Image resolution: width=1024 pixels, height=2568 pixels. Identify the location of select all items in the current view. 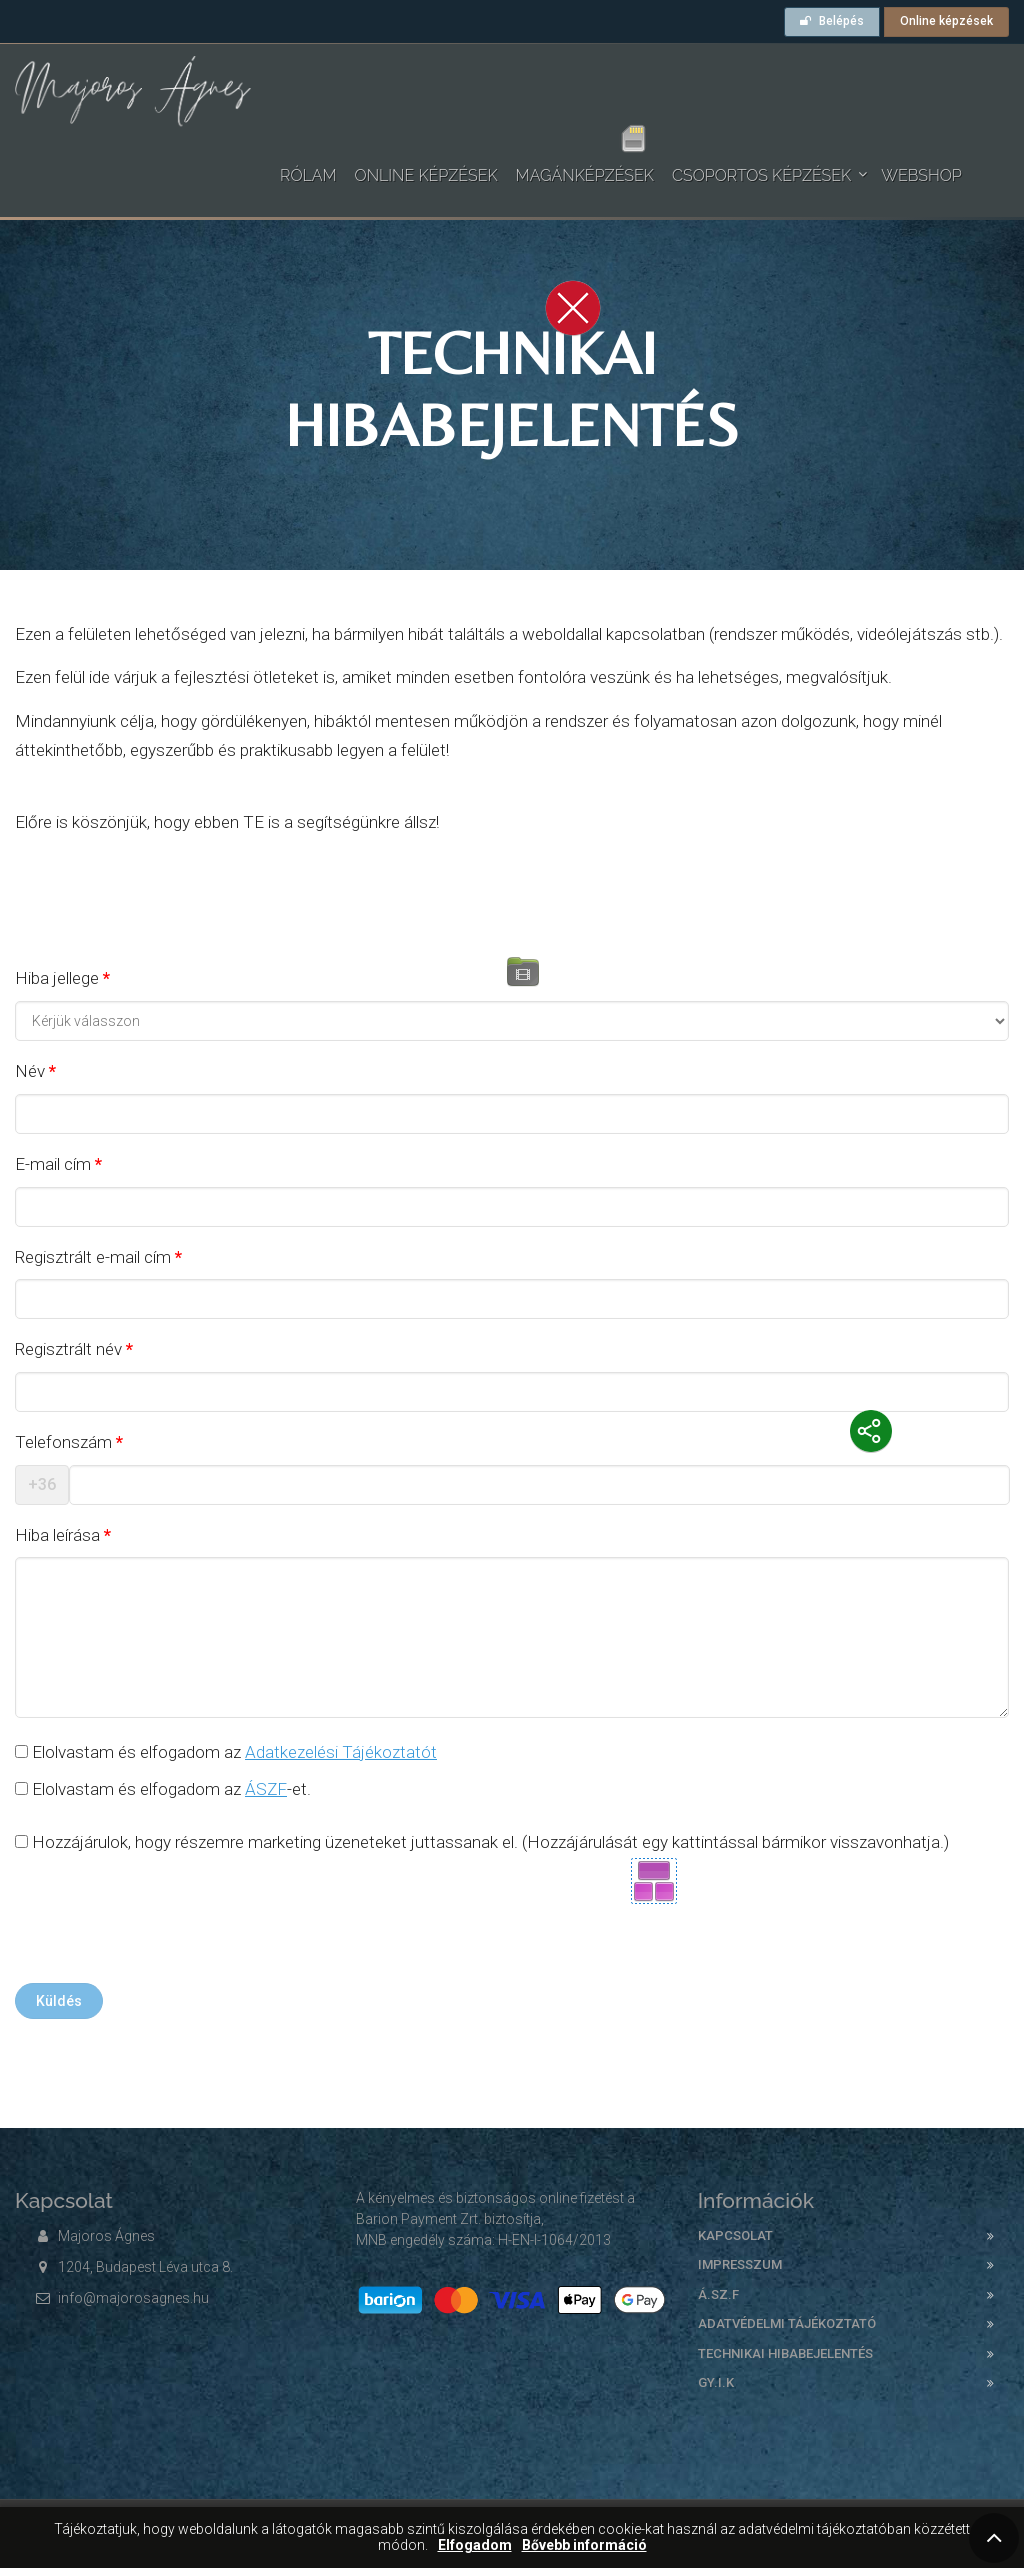
(654, 1881).